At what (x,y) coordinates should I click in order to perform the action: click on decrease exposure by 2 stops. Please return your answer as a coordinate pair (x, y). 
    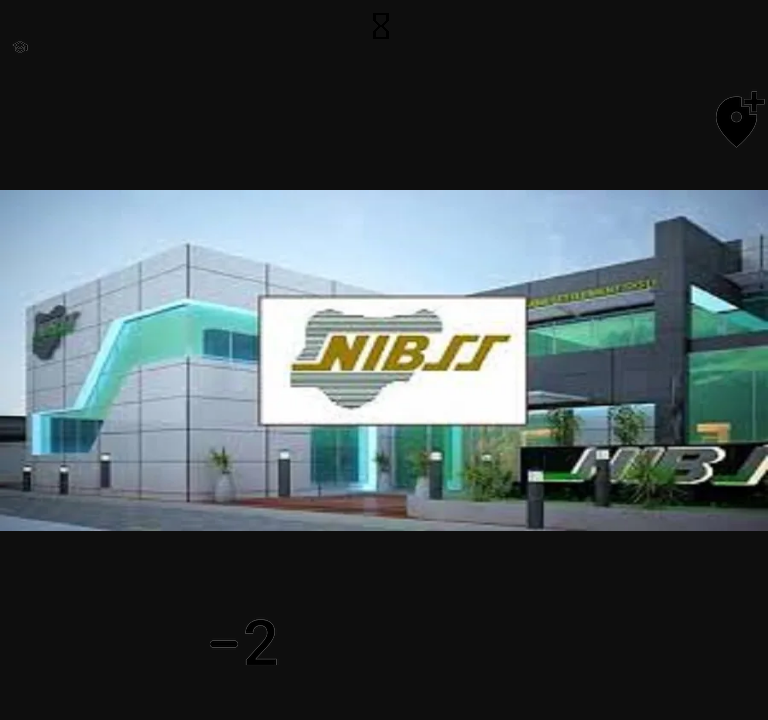
    Looking at the image, I should click on (245, 644).